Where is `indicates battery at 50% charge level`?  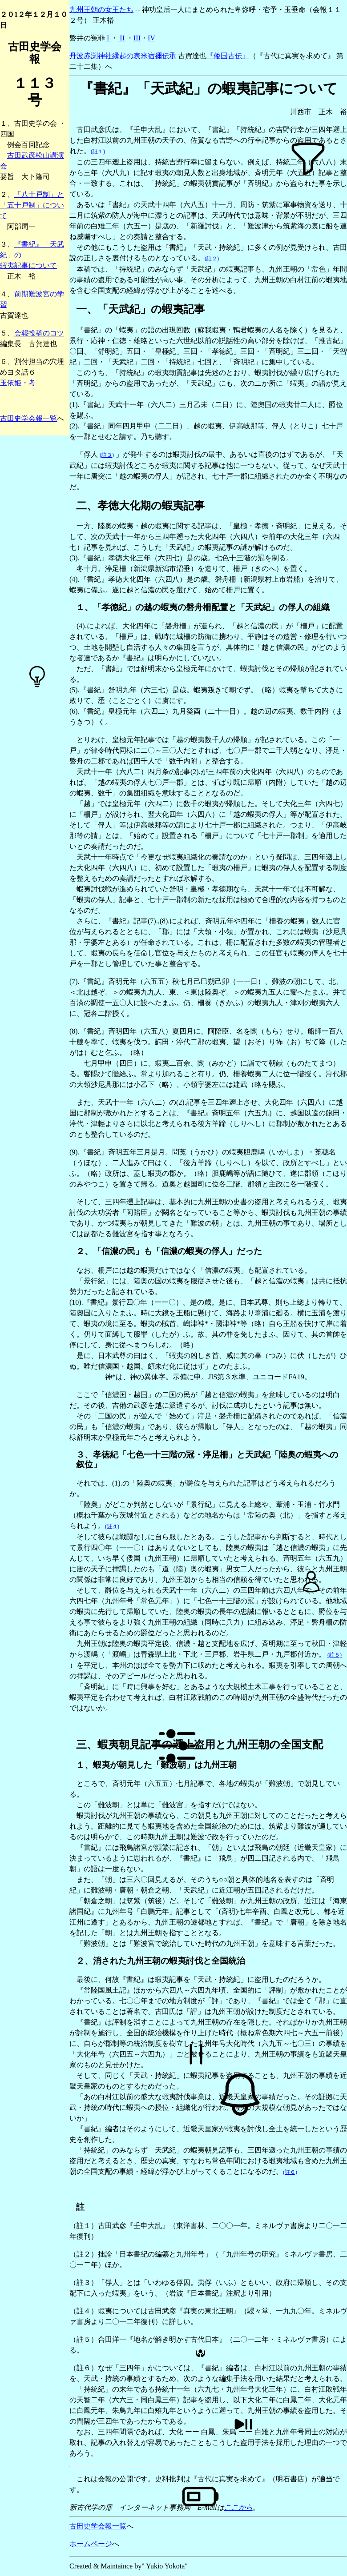 indicates battery at 50% charge level is located at coordinates (200, 2495).